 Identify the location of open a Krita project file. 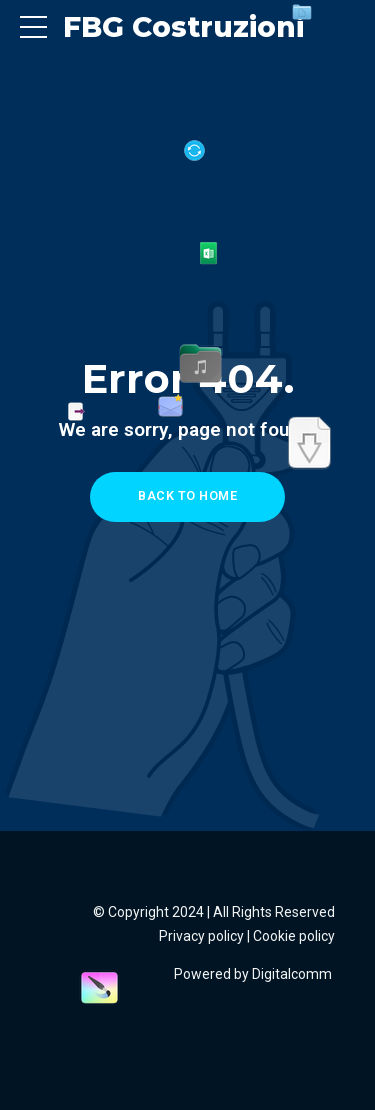
(99, 986).